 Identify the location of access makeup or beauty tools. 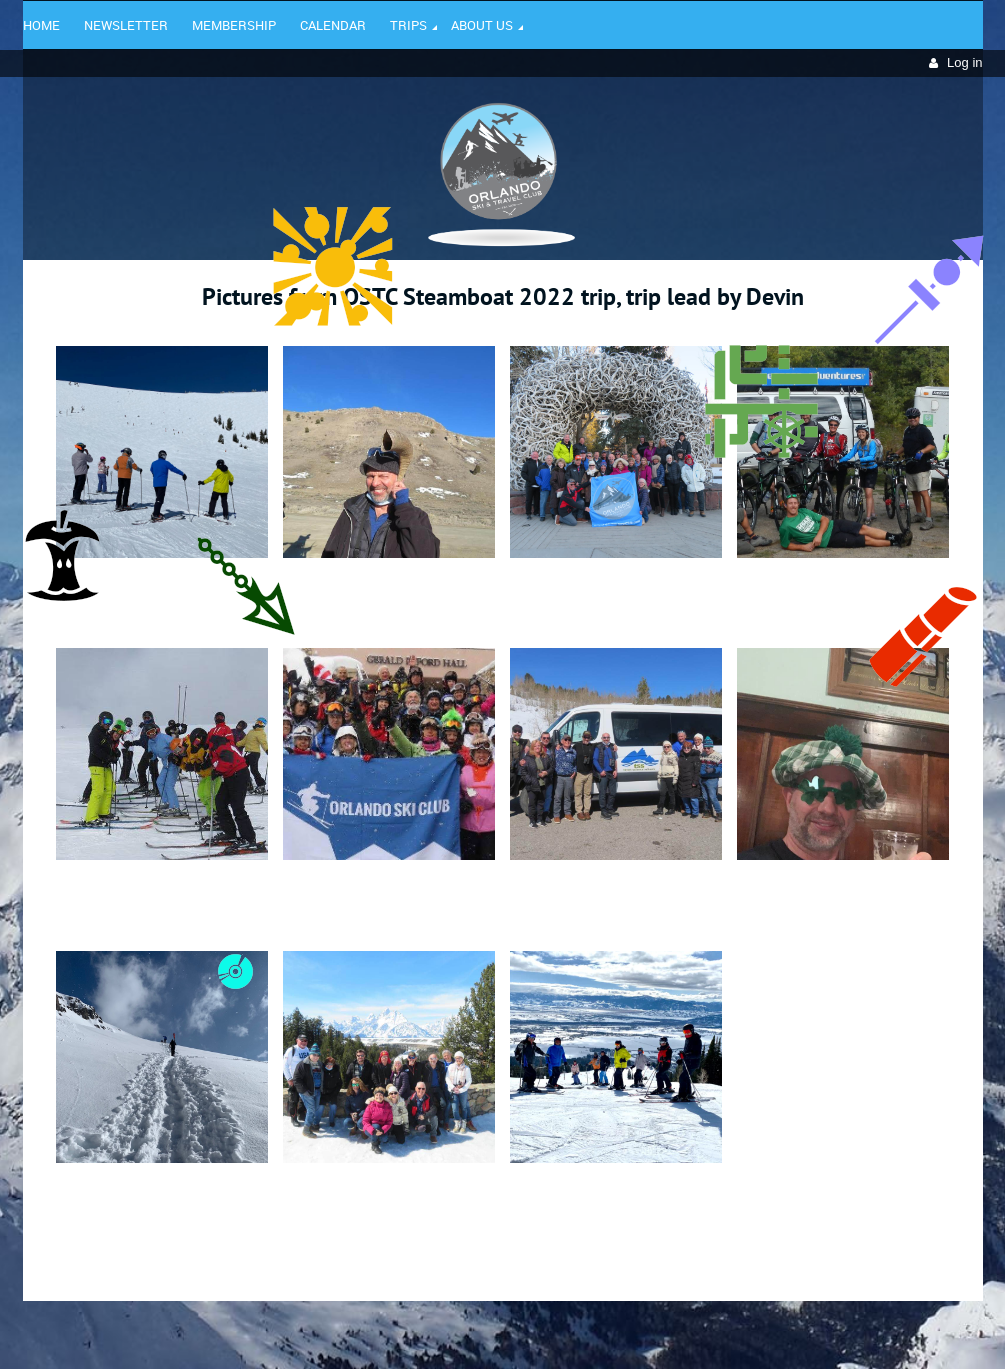
(923, 637).